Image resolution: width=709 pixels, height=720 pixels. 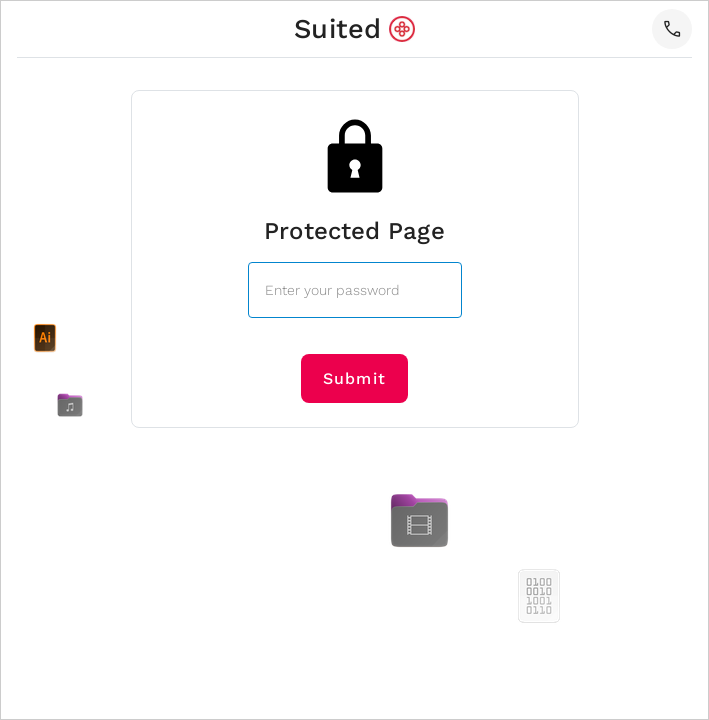 I want to click on open your music folder, so click(x=70, y=405).